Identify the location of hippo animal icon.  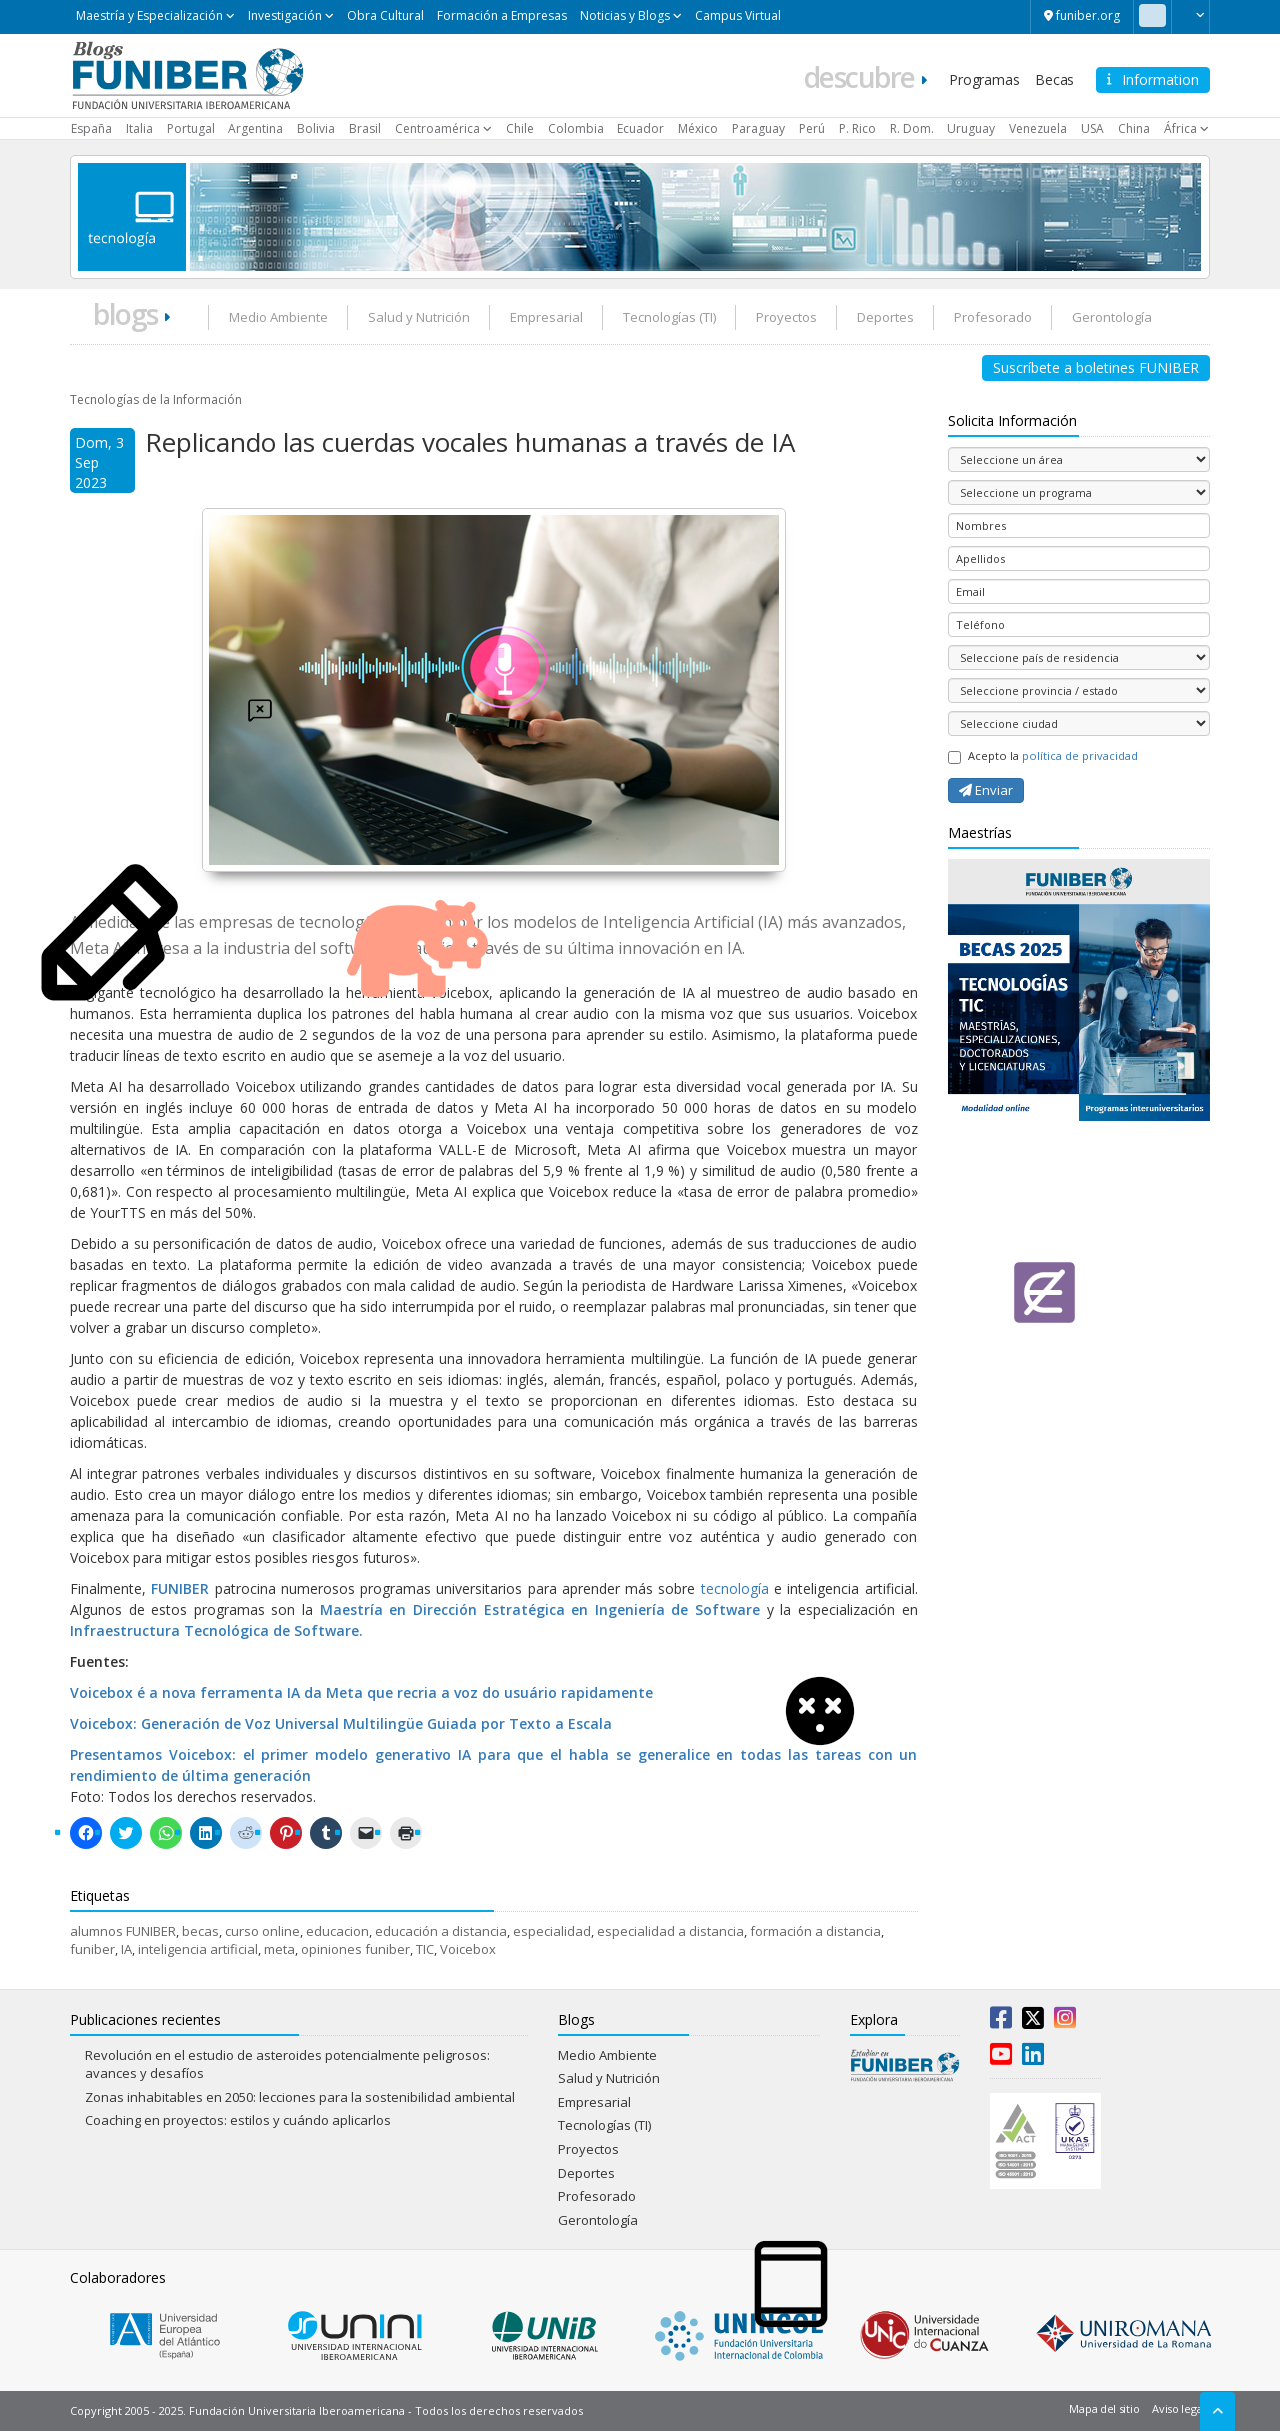
(417, 947).